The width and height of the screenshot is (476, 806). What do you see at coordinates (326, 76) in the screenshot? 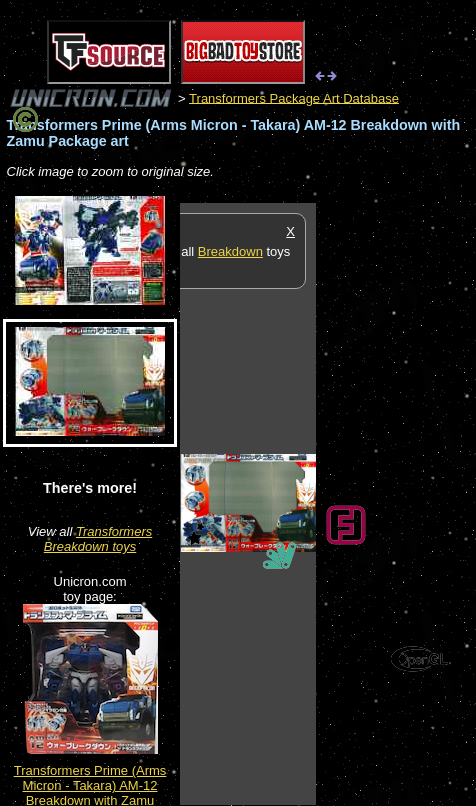
I see `expand content horizontally` at bounding box center [326, 76].